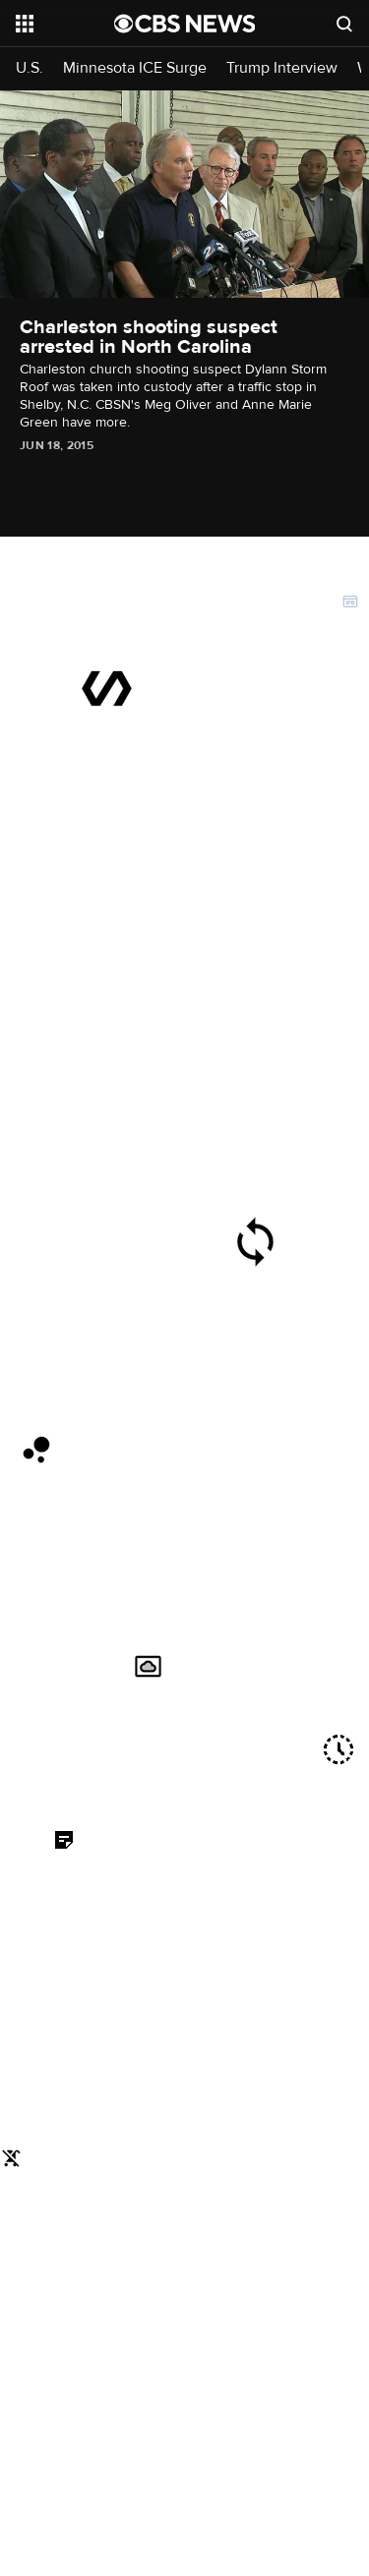 The height and width of the screenshot is (2576, 369). Describe the element at coordinates (148, 1666) in the screenshot. I see `access daydream or screensaver settings` at that location.